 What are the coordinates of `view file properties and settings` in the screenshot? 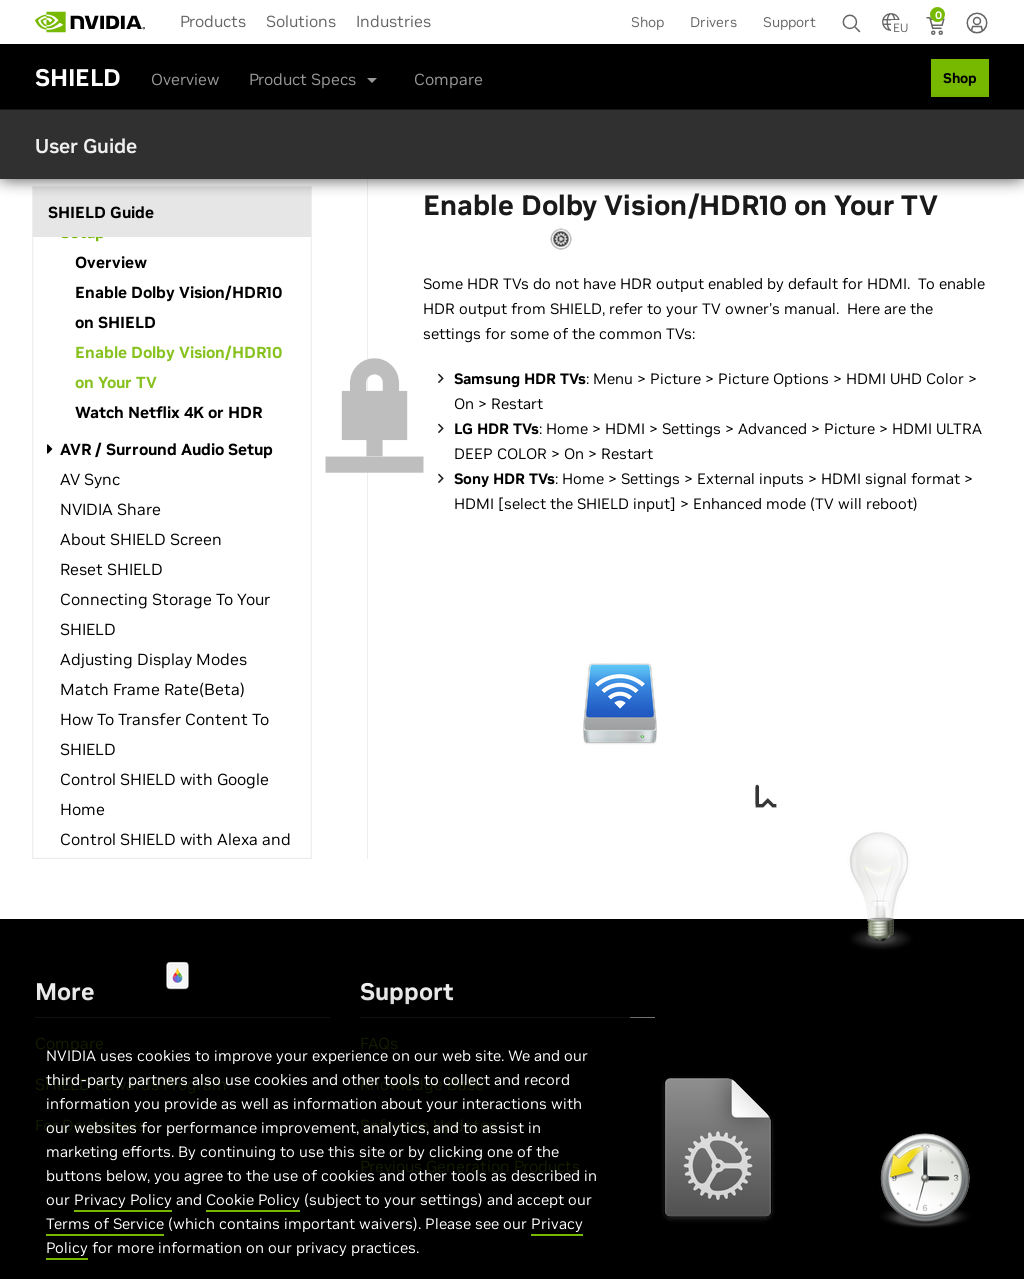 It's located at (561, 239).